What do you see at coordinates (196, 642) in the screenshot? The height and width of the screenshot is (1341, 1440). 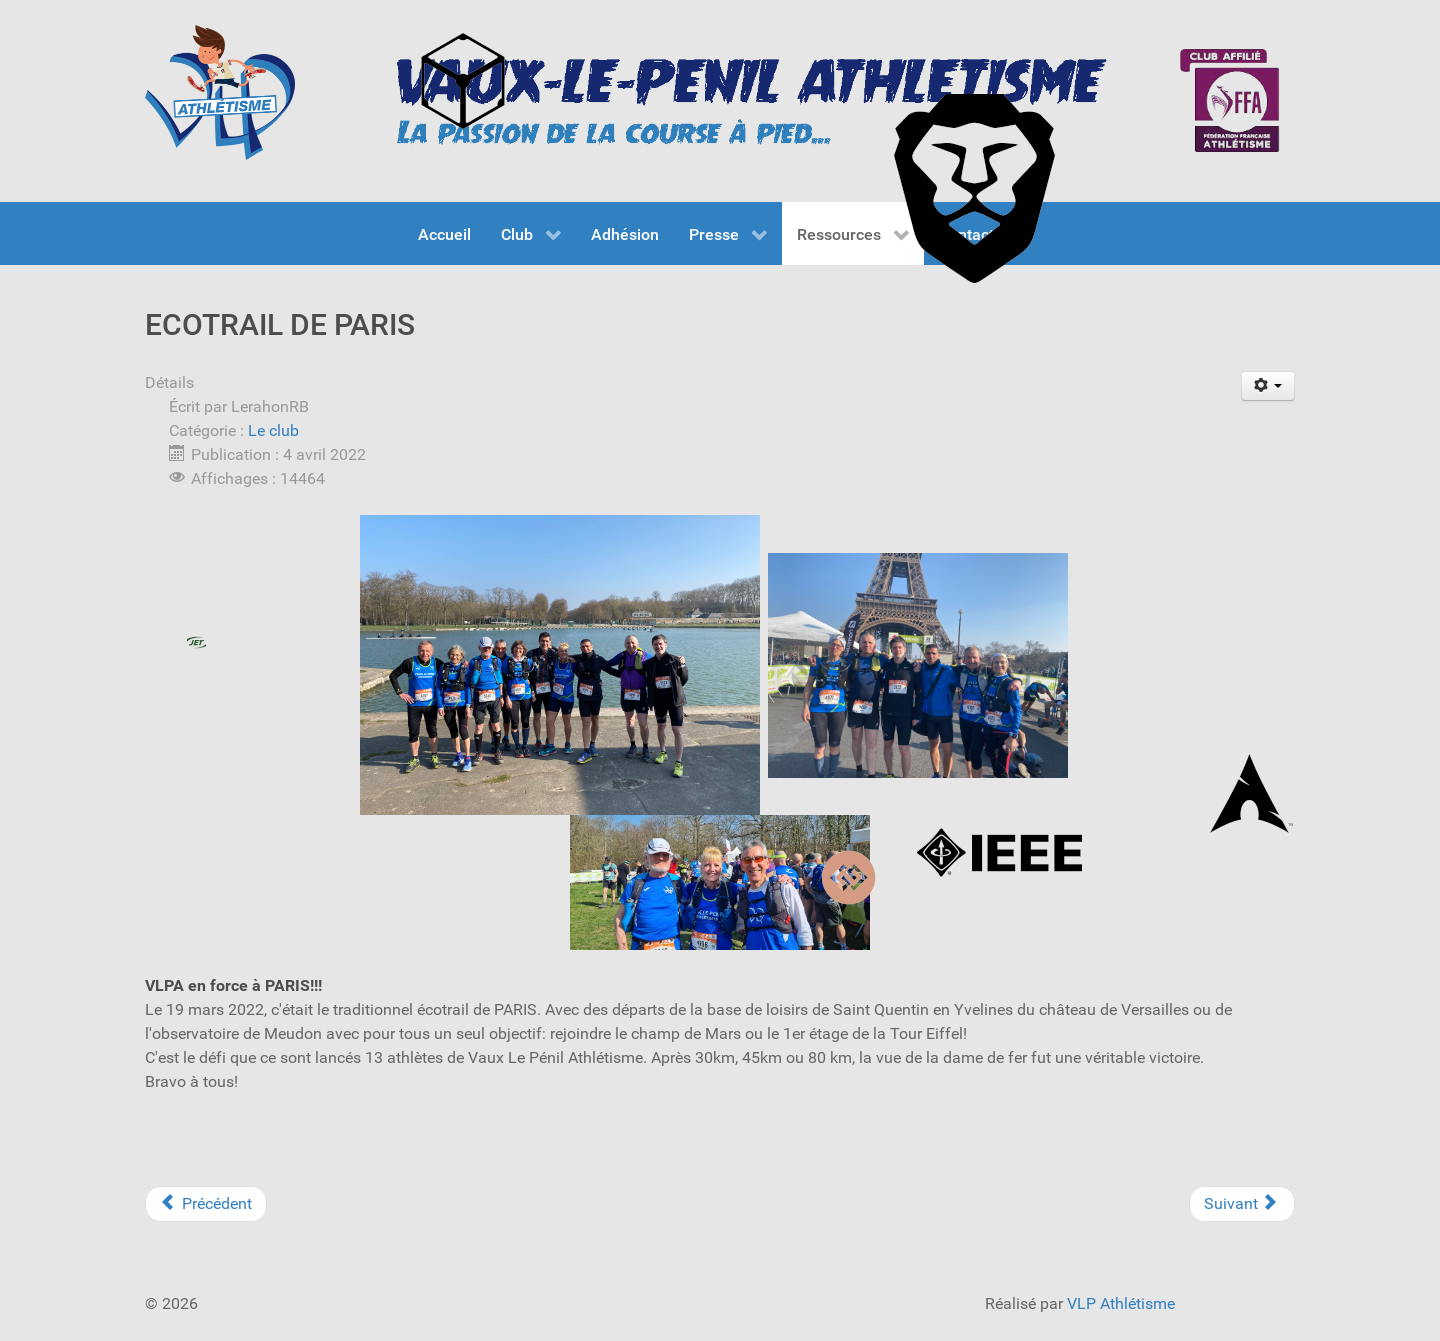 I see `jet.com logo` at bounding box center [196, 642].